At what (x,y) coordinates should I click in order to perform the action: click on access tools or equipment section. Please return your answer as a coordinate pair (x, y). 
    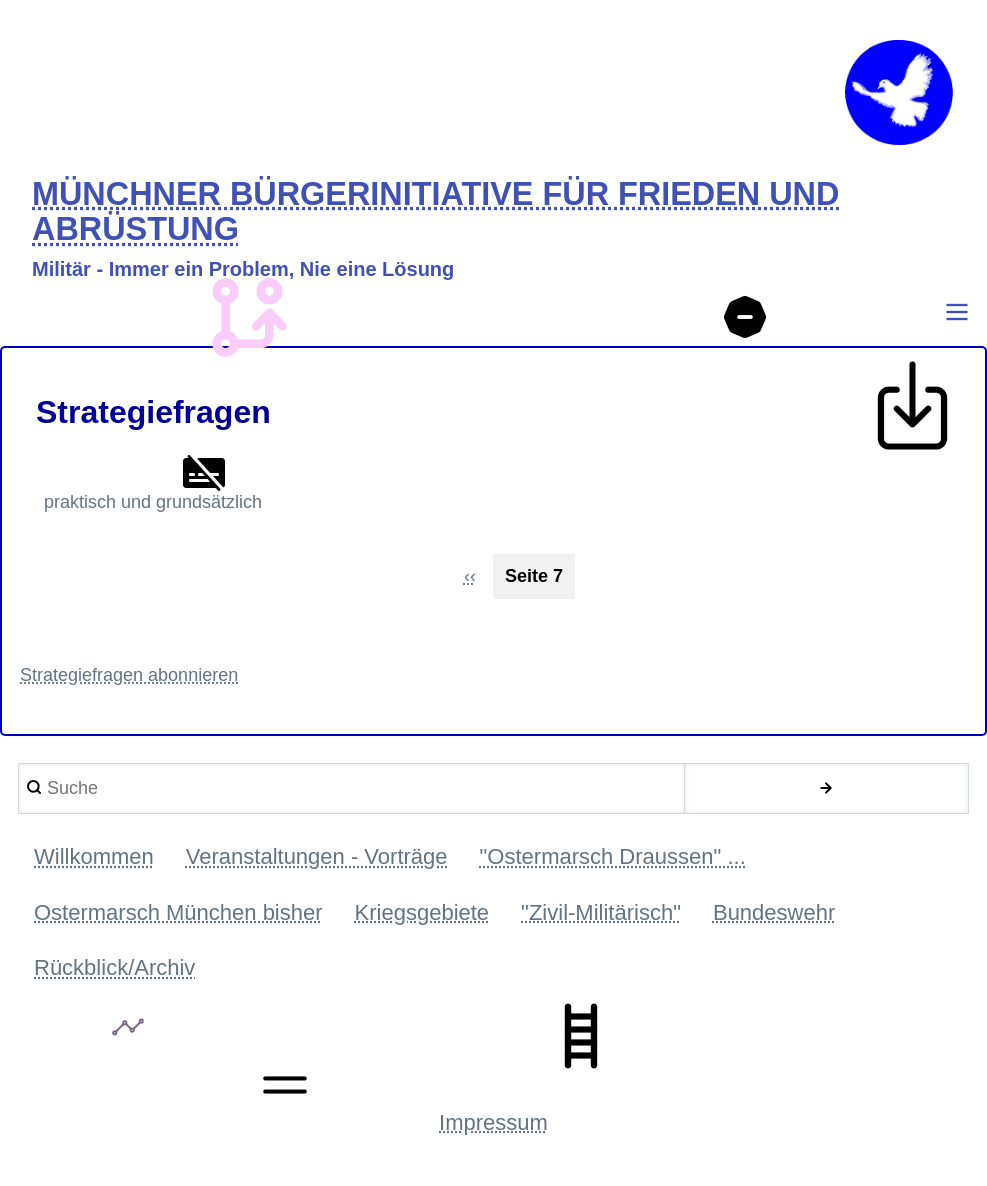
    Looking at the image, I should click on (581, 1036).